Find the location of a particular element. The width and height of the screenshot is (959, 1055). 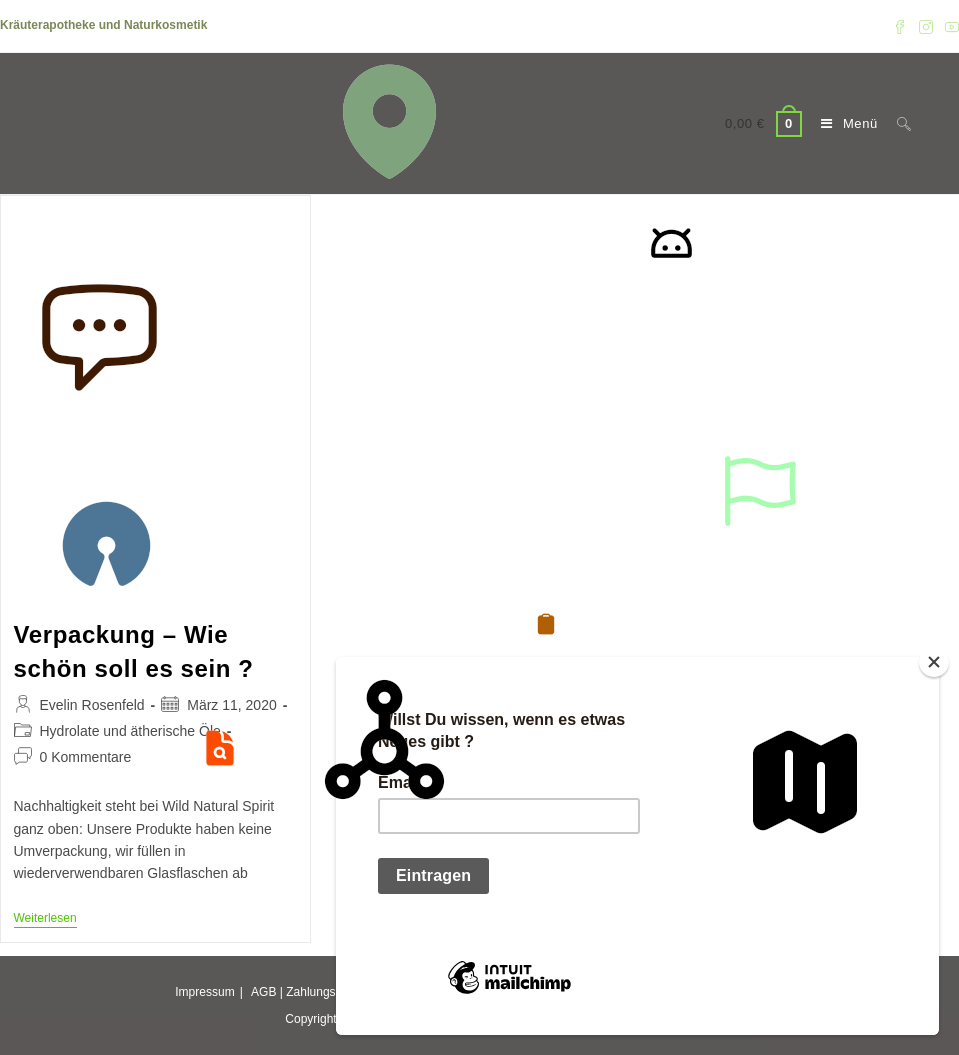

open chat or messaging is located at coordinates (99, 337).